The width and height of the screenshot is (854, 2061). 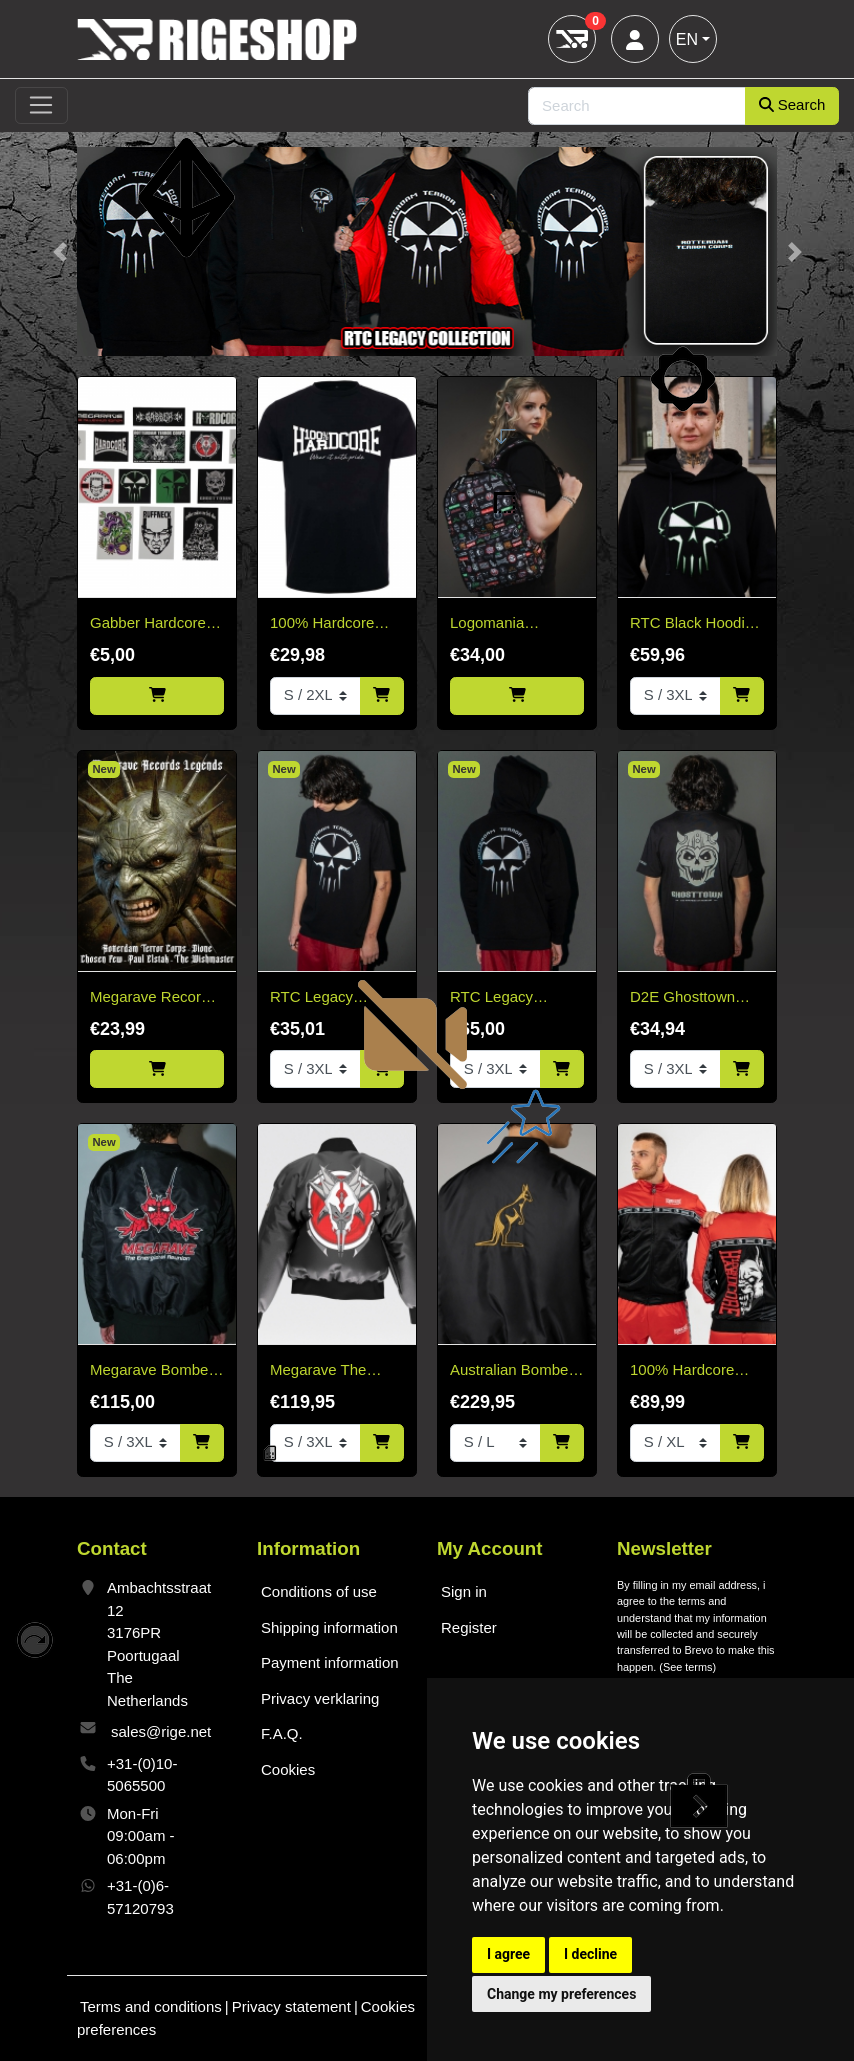 What do you see at coordinates (683, 379) in the screenshot?
I see `reduce screen brightness` at bounding box center [683, 379].